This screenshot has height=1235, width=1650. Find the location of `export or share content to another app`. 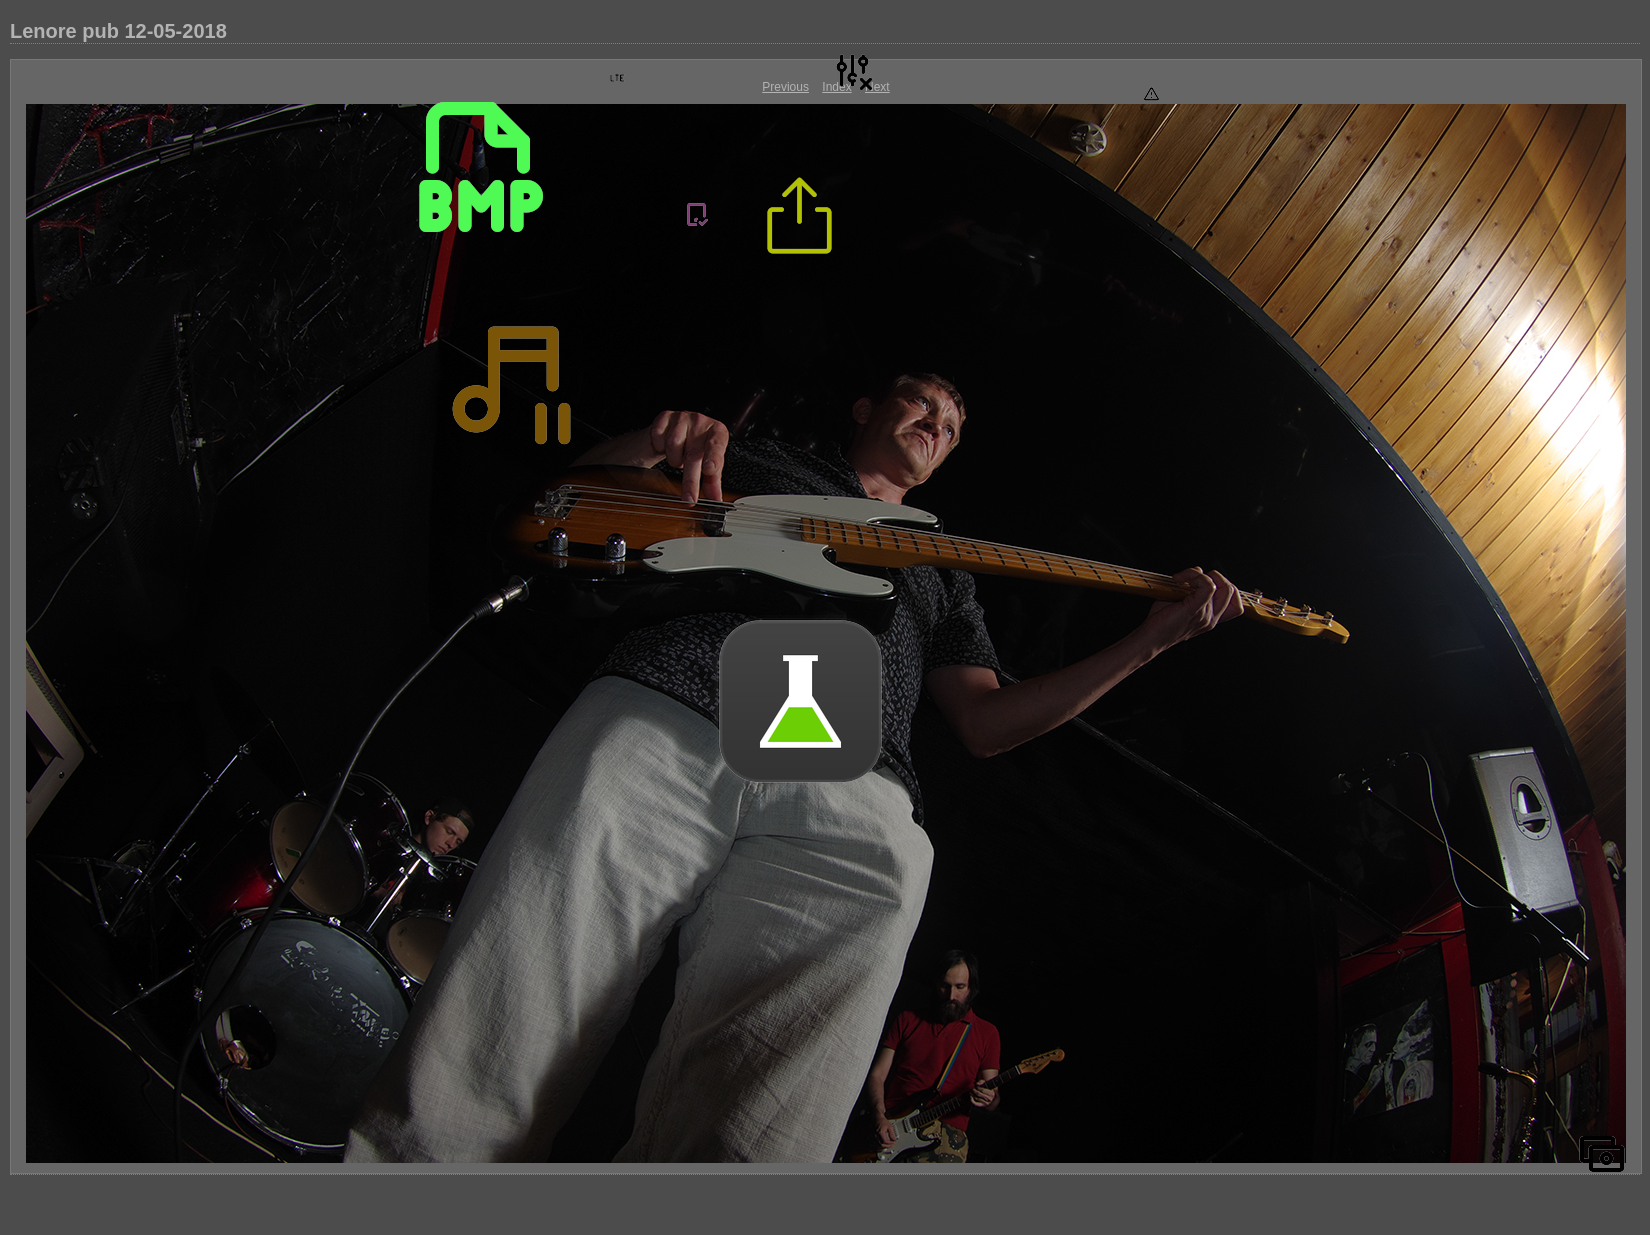

export or share content to another app is located at coordinates (799, 218).